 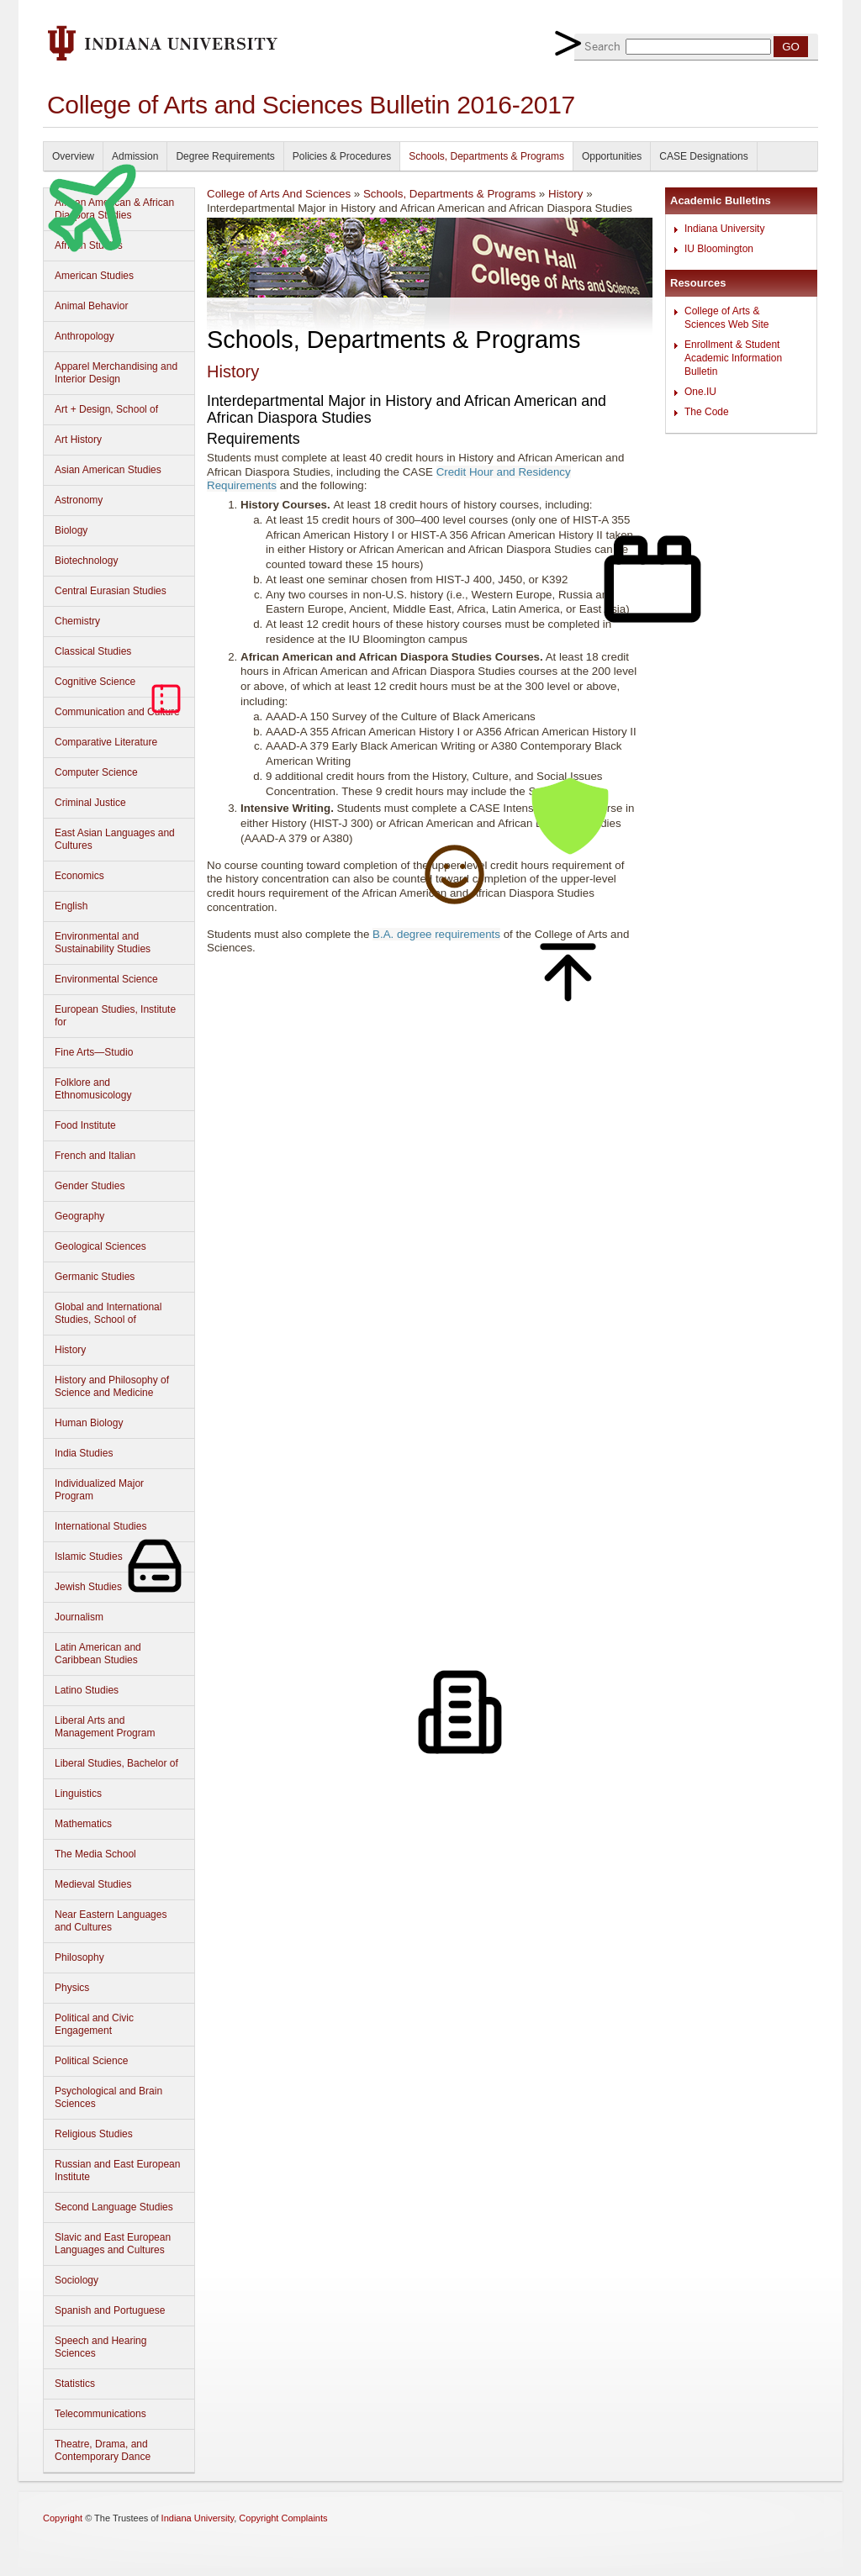 I want to click on enable airplane mode, so click(x=92, y=208).